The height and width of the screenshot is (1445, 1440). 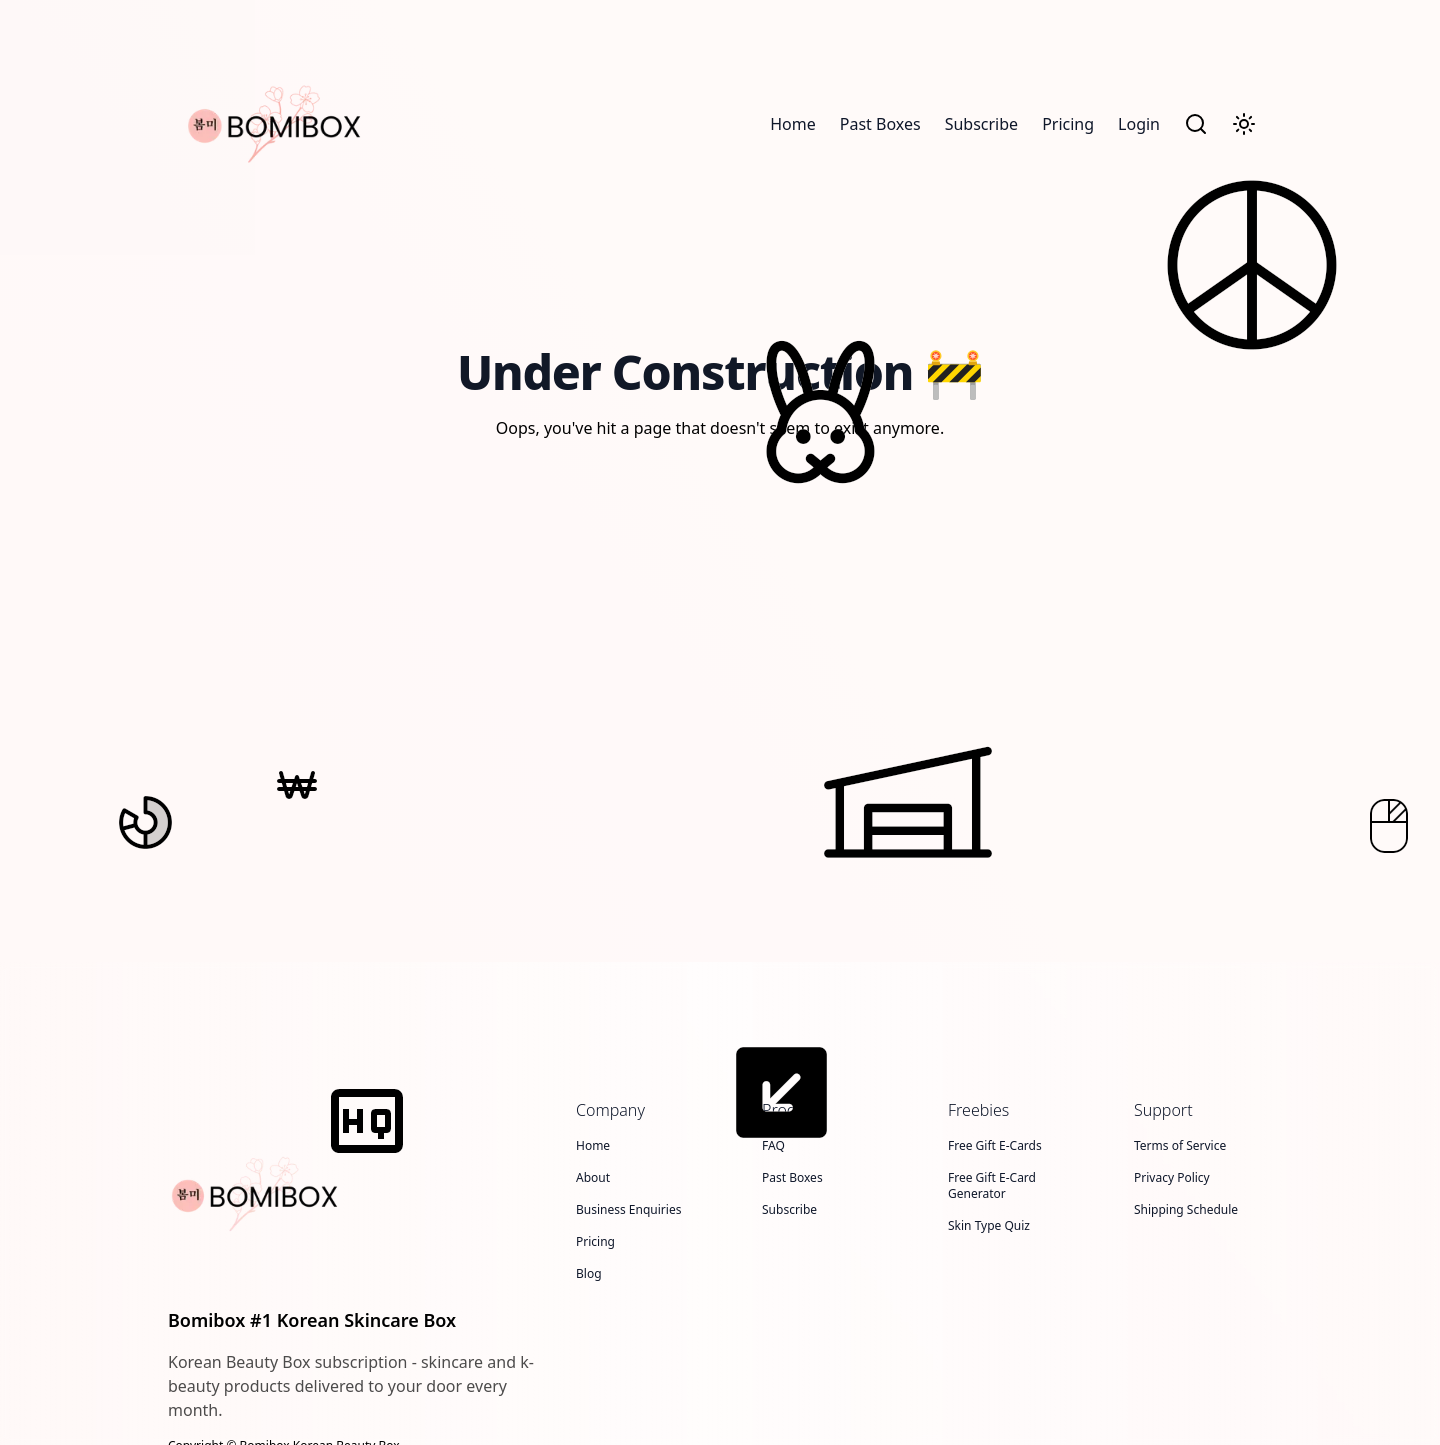 What do you see at coordinates (367, 1121) in the screenshot?
I see `indicates high quality media or streaming option` at bounding box center [367, 1121].